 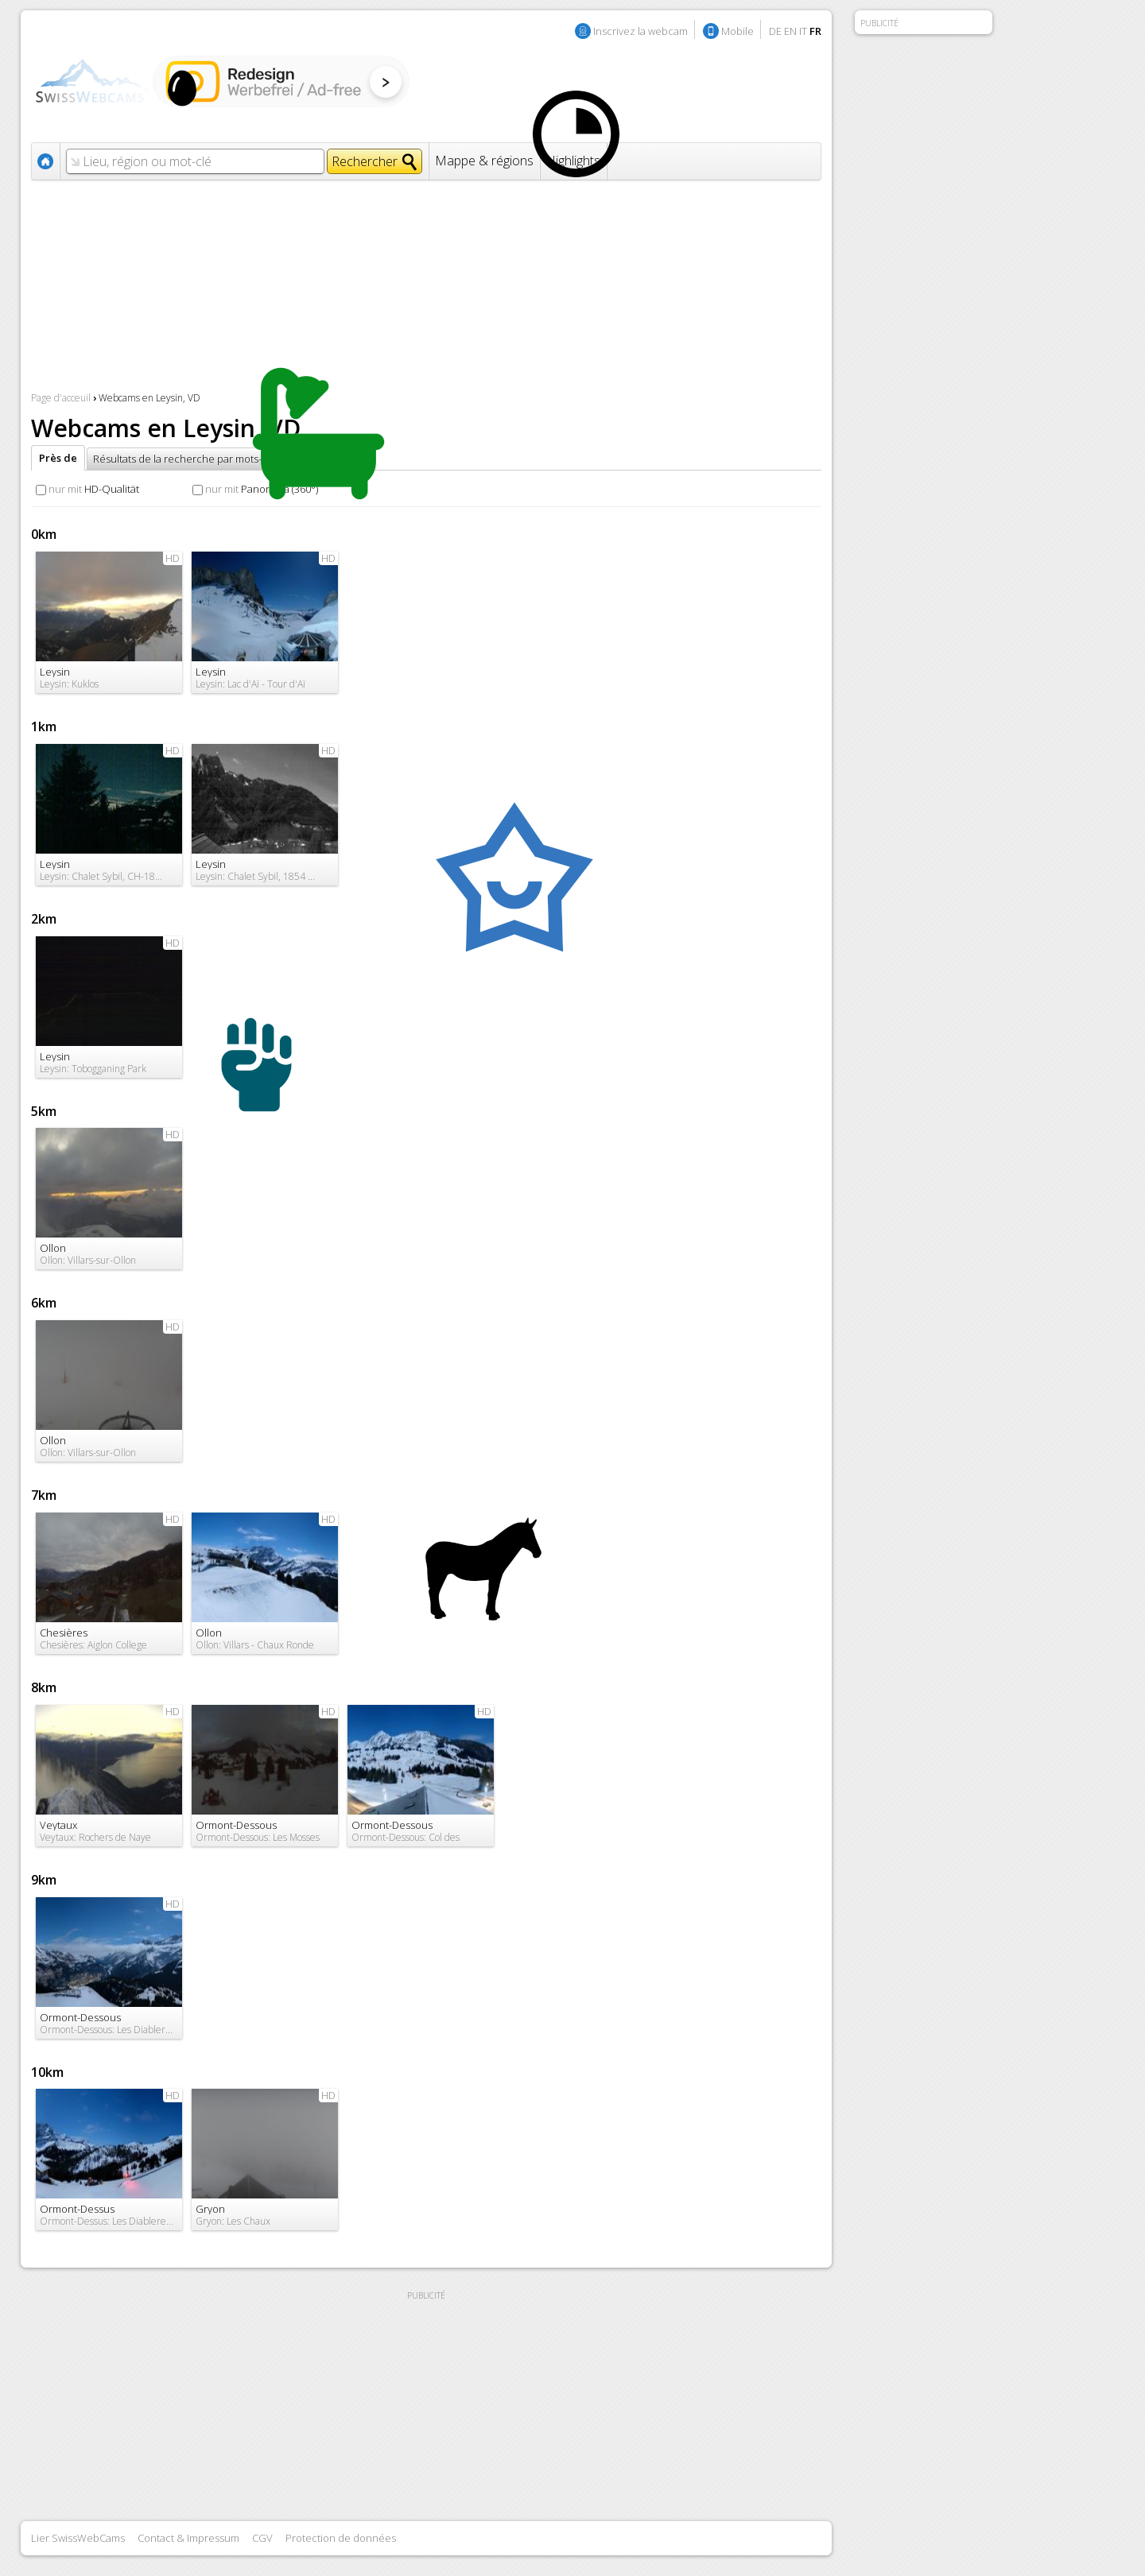 What do you see at coordinates (256, 1064) in the screenshot?
I see `show solidarity or support for a cause` at bounding box center [256, 1064].